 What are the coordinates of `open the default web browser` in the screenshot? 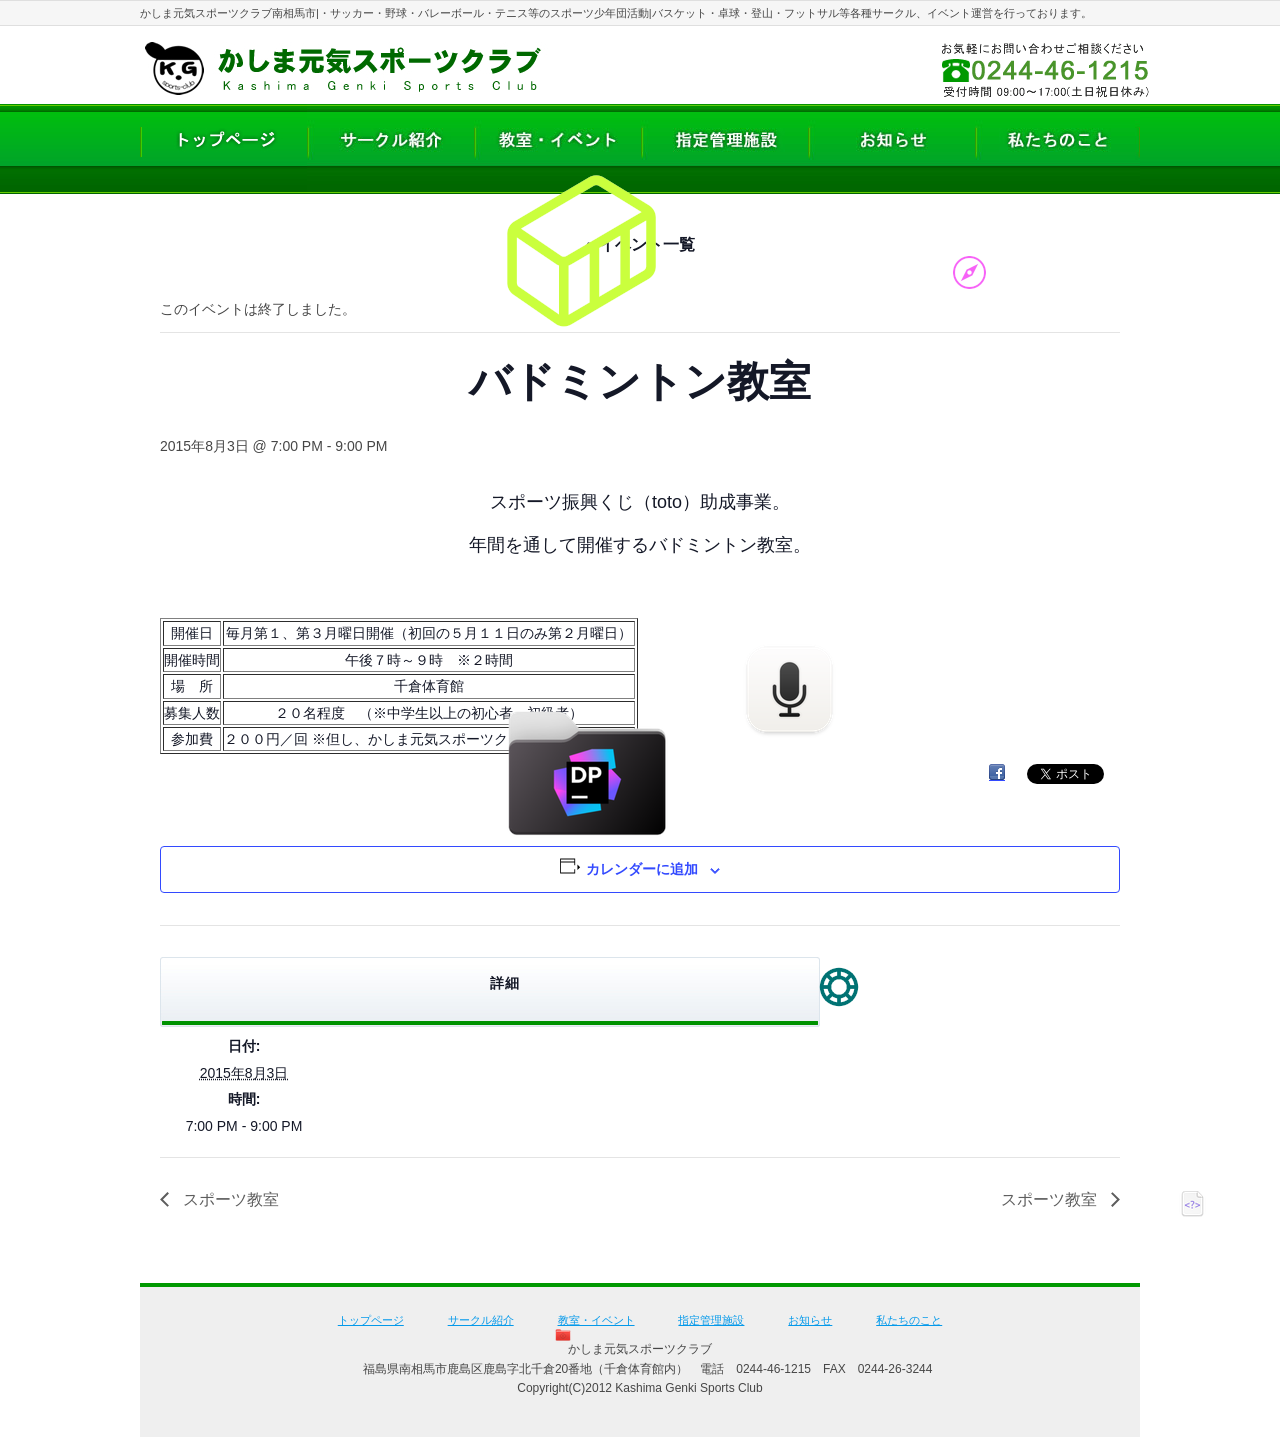 It's located at (969, 272).